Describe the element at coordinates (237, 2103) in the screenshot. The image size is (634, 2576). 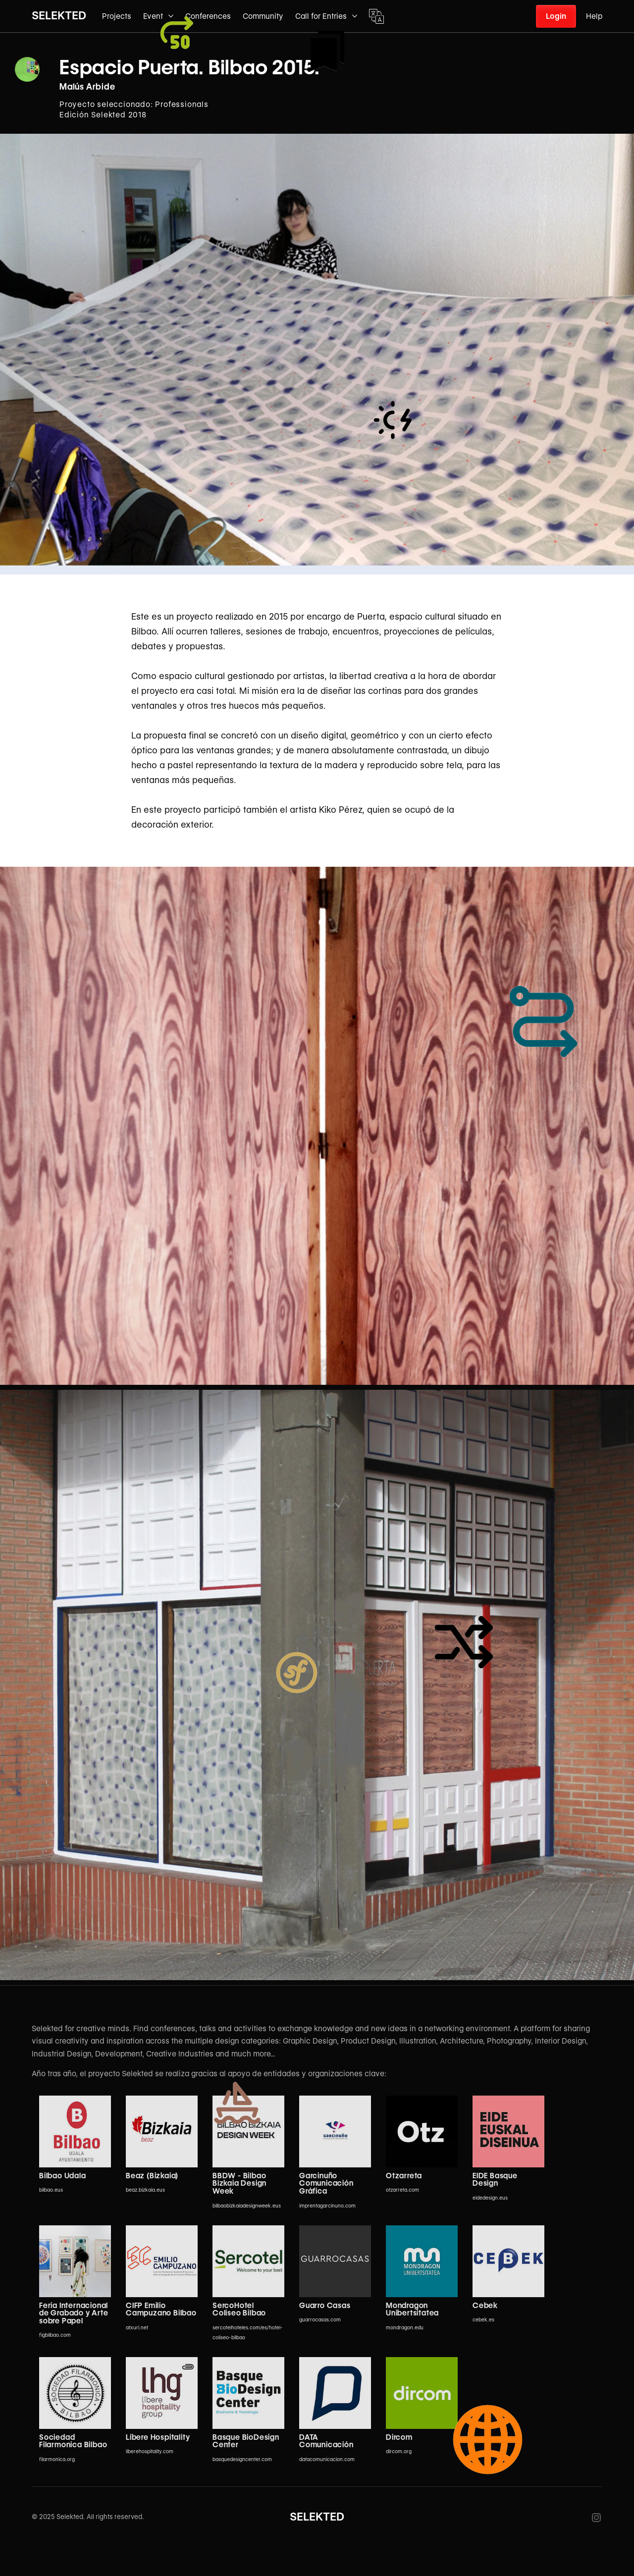
I see `access sailing or boating features` at that location.